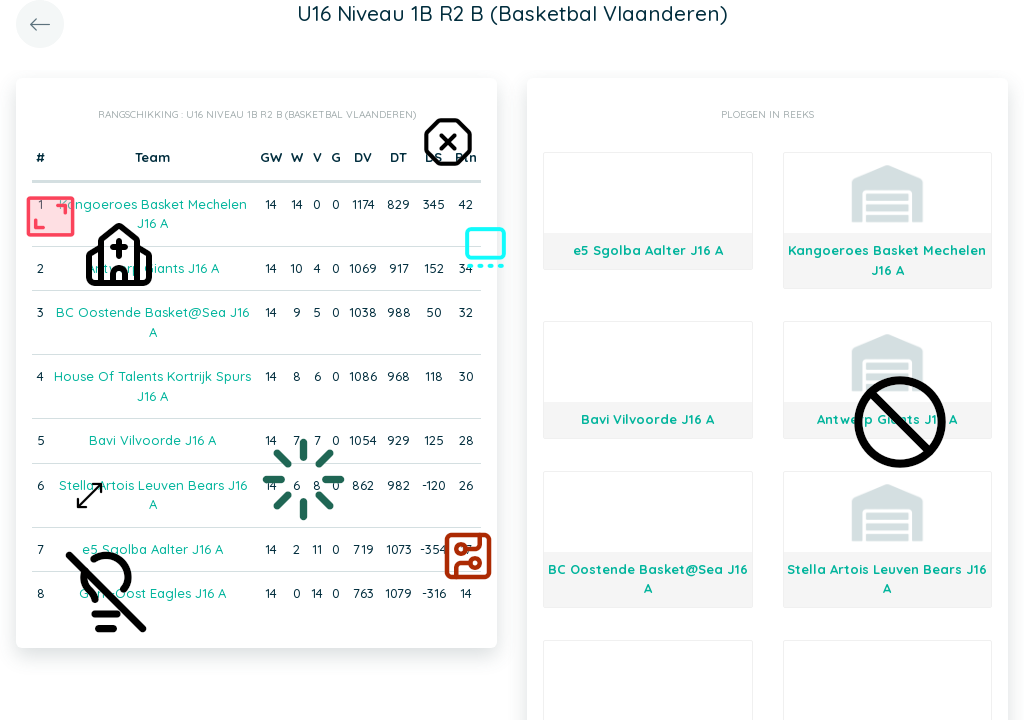  What do you see at coordinates (468, 556) in the screenshot?
I see `access hardware or system settings` at bounding box center [468, 556].